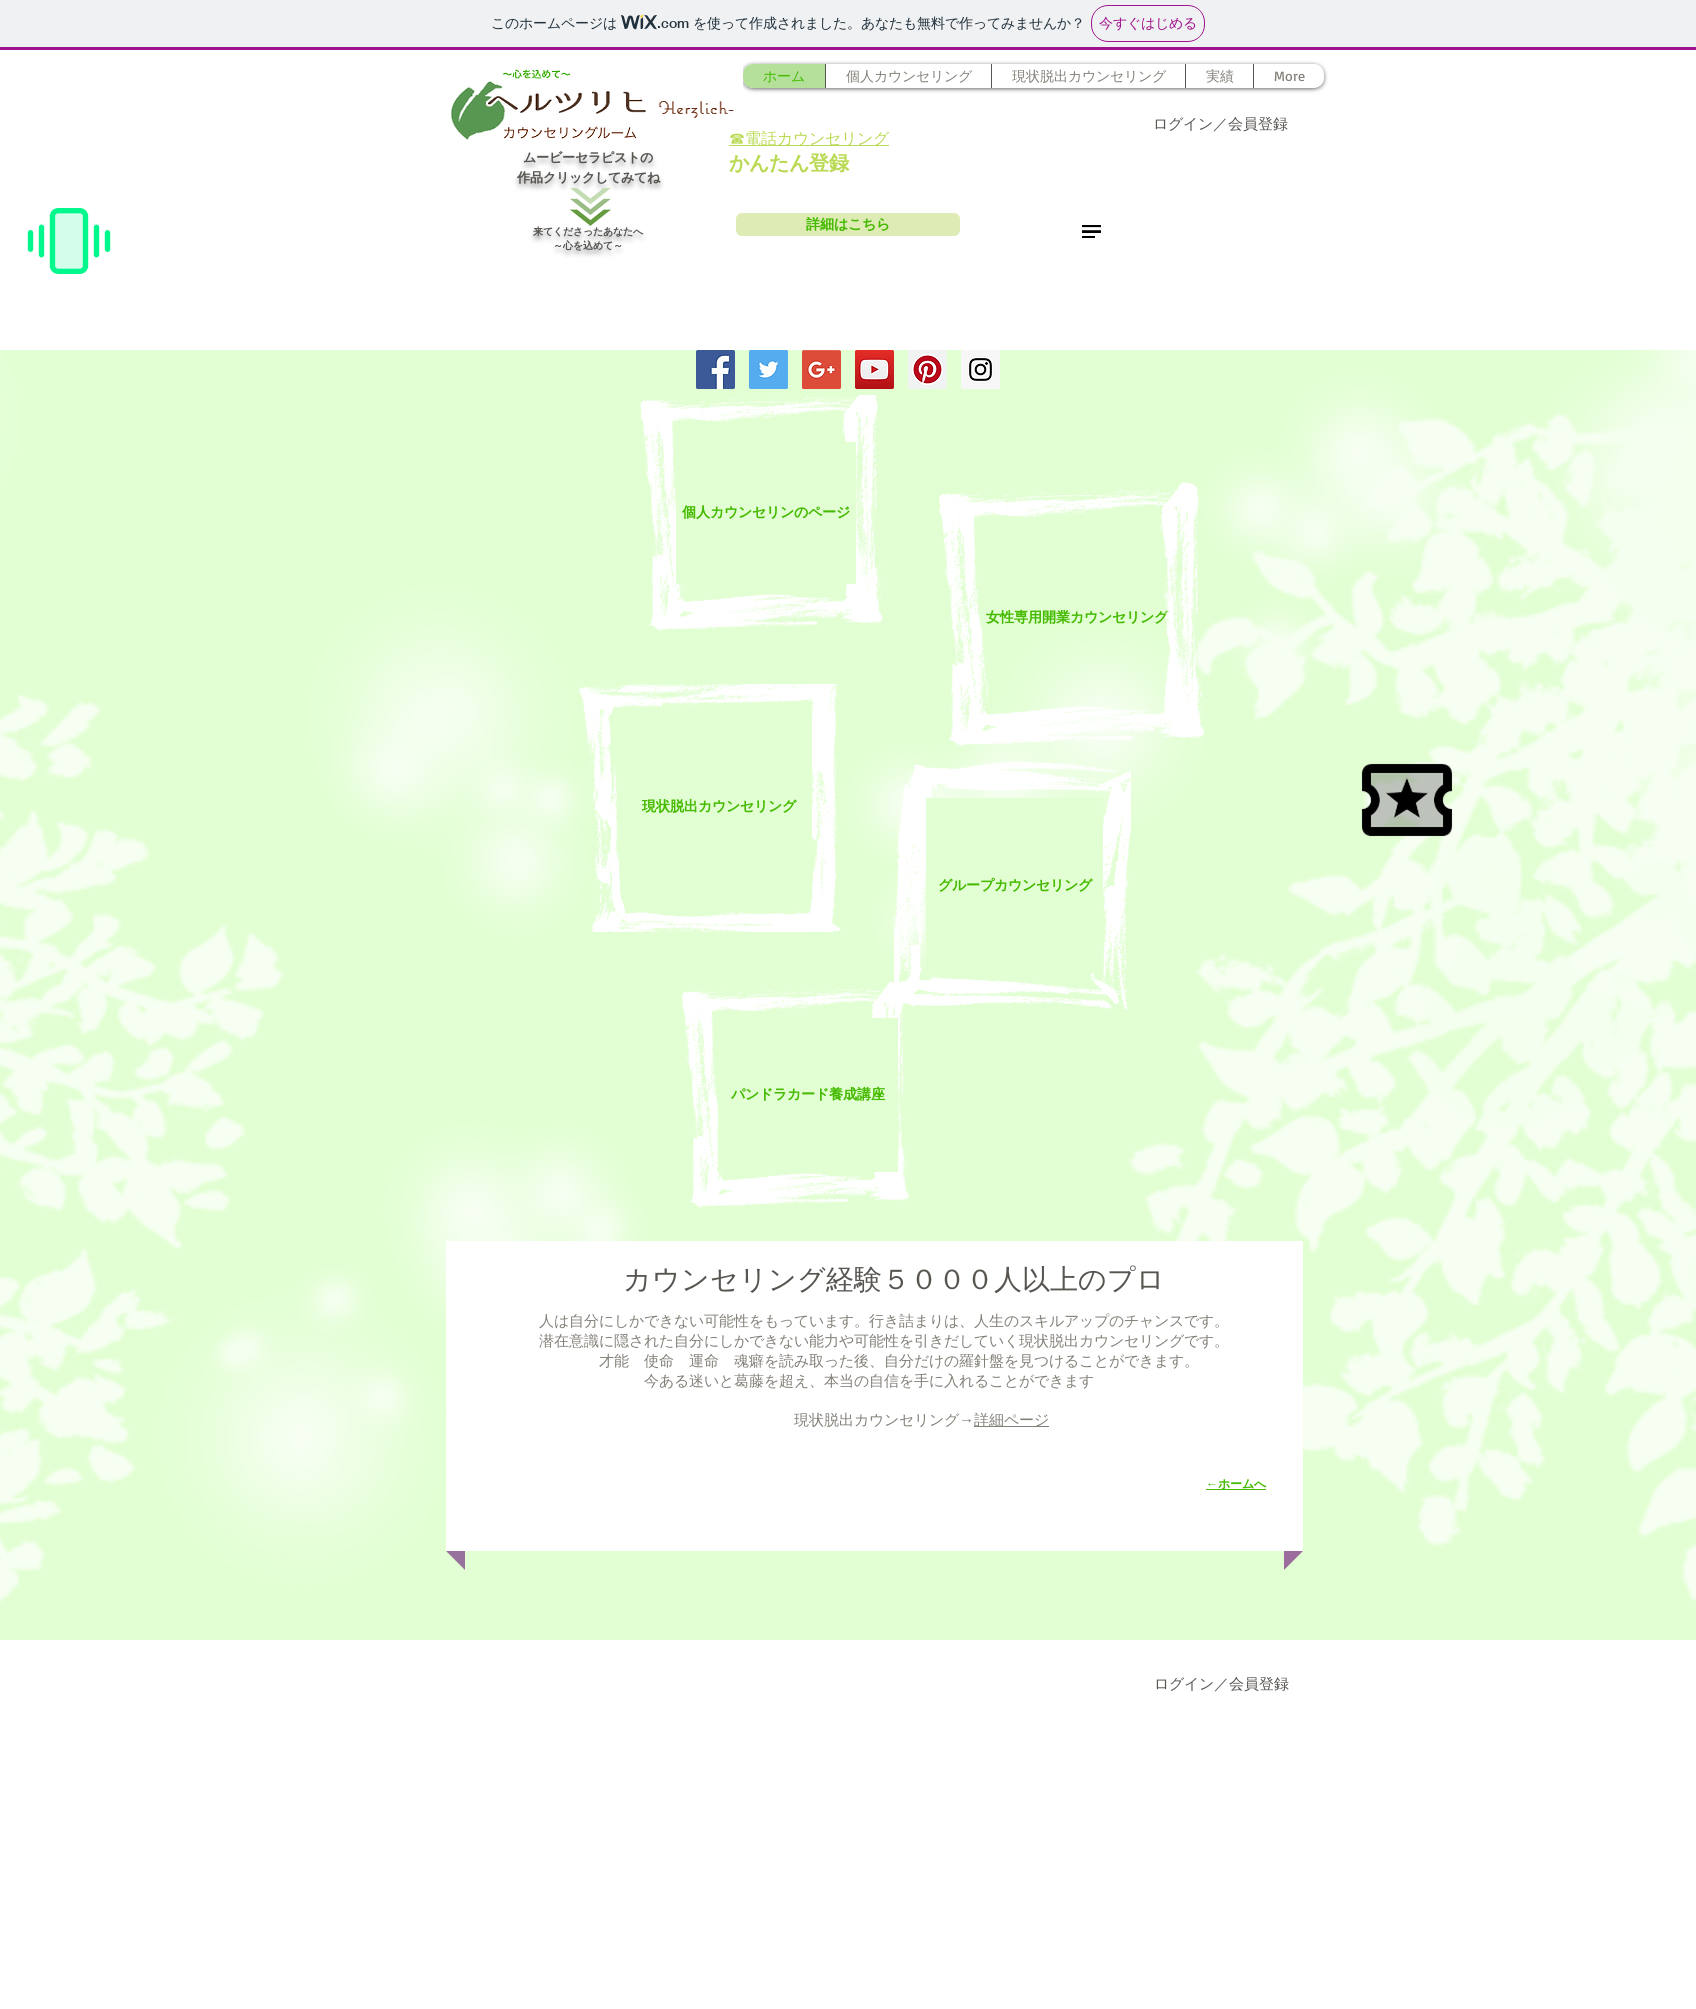 The height and width of the screenshot is (2009, 1696). I want to click on toggle vibration mode on your device, so click(69, 241).